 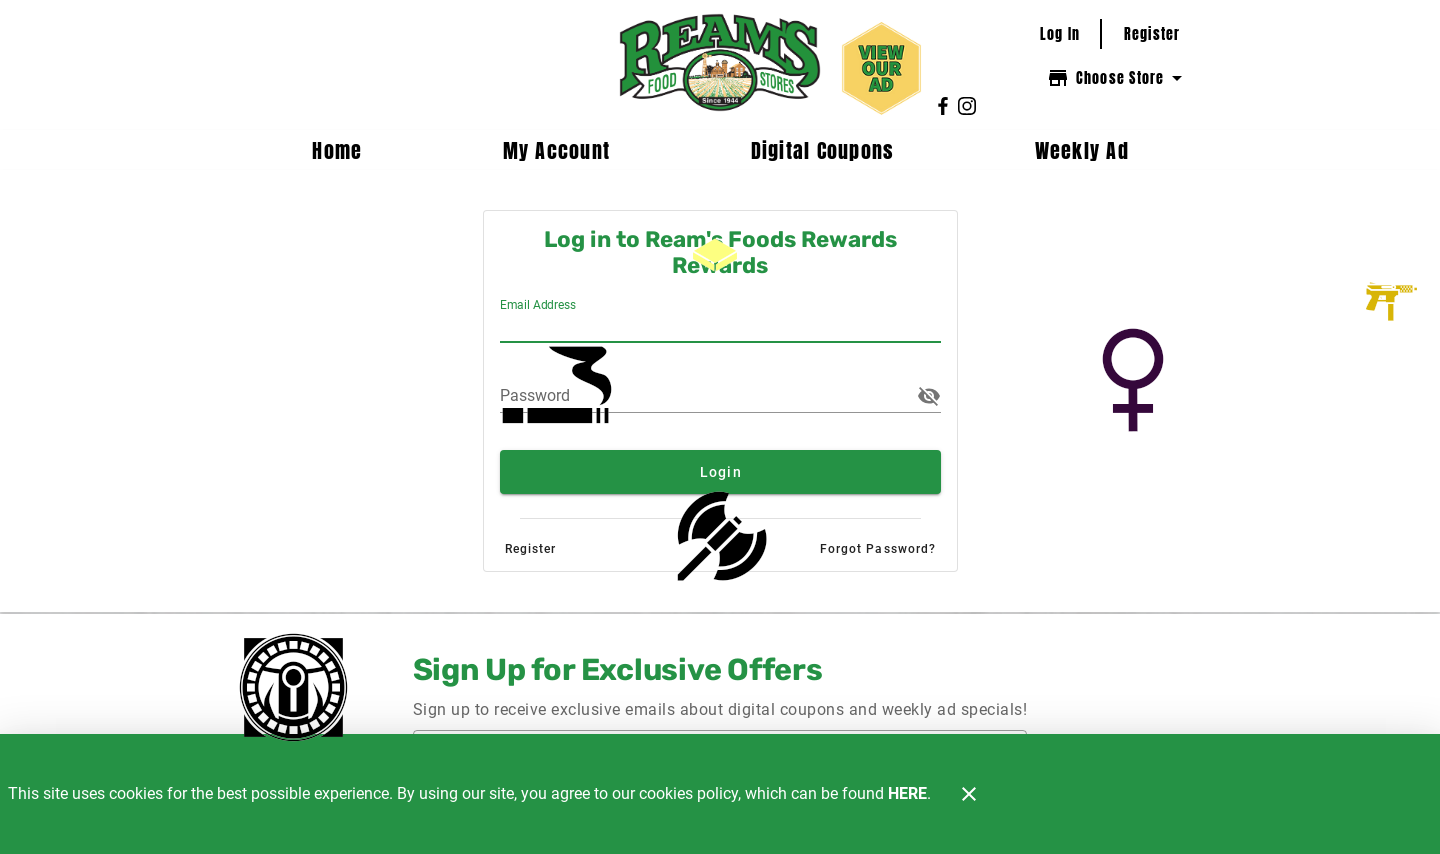 I want to click on equip or select a battle axe weapon, so click(x=722, y=536).